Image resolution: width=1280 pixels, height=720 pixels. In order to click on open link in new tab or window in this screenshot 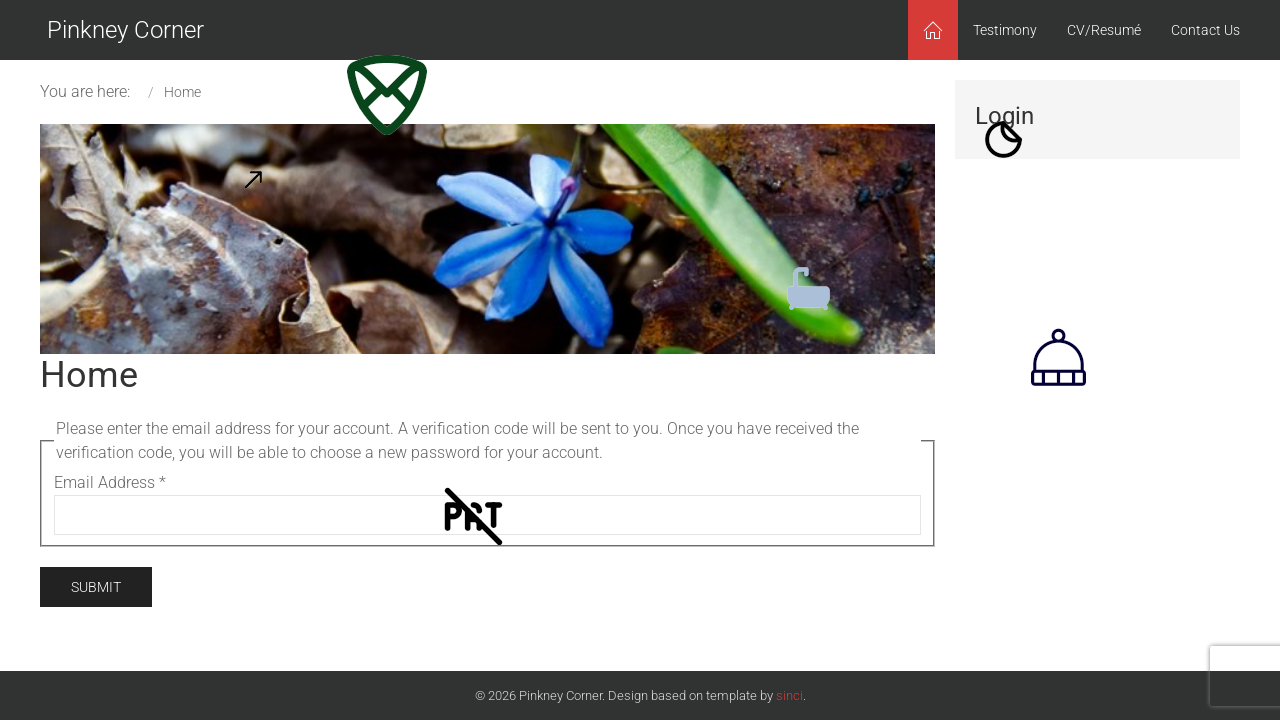, I will do `click(253, 179)`.